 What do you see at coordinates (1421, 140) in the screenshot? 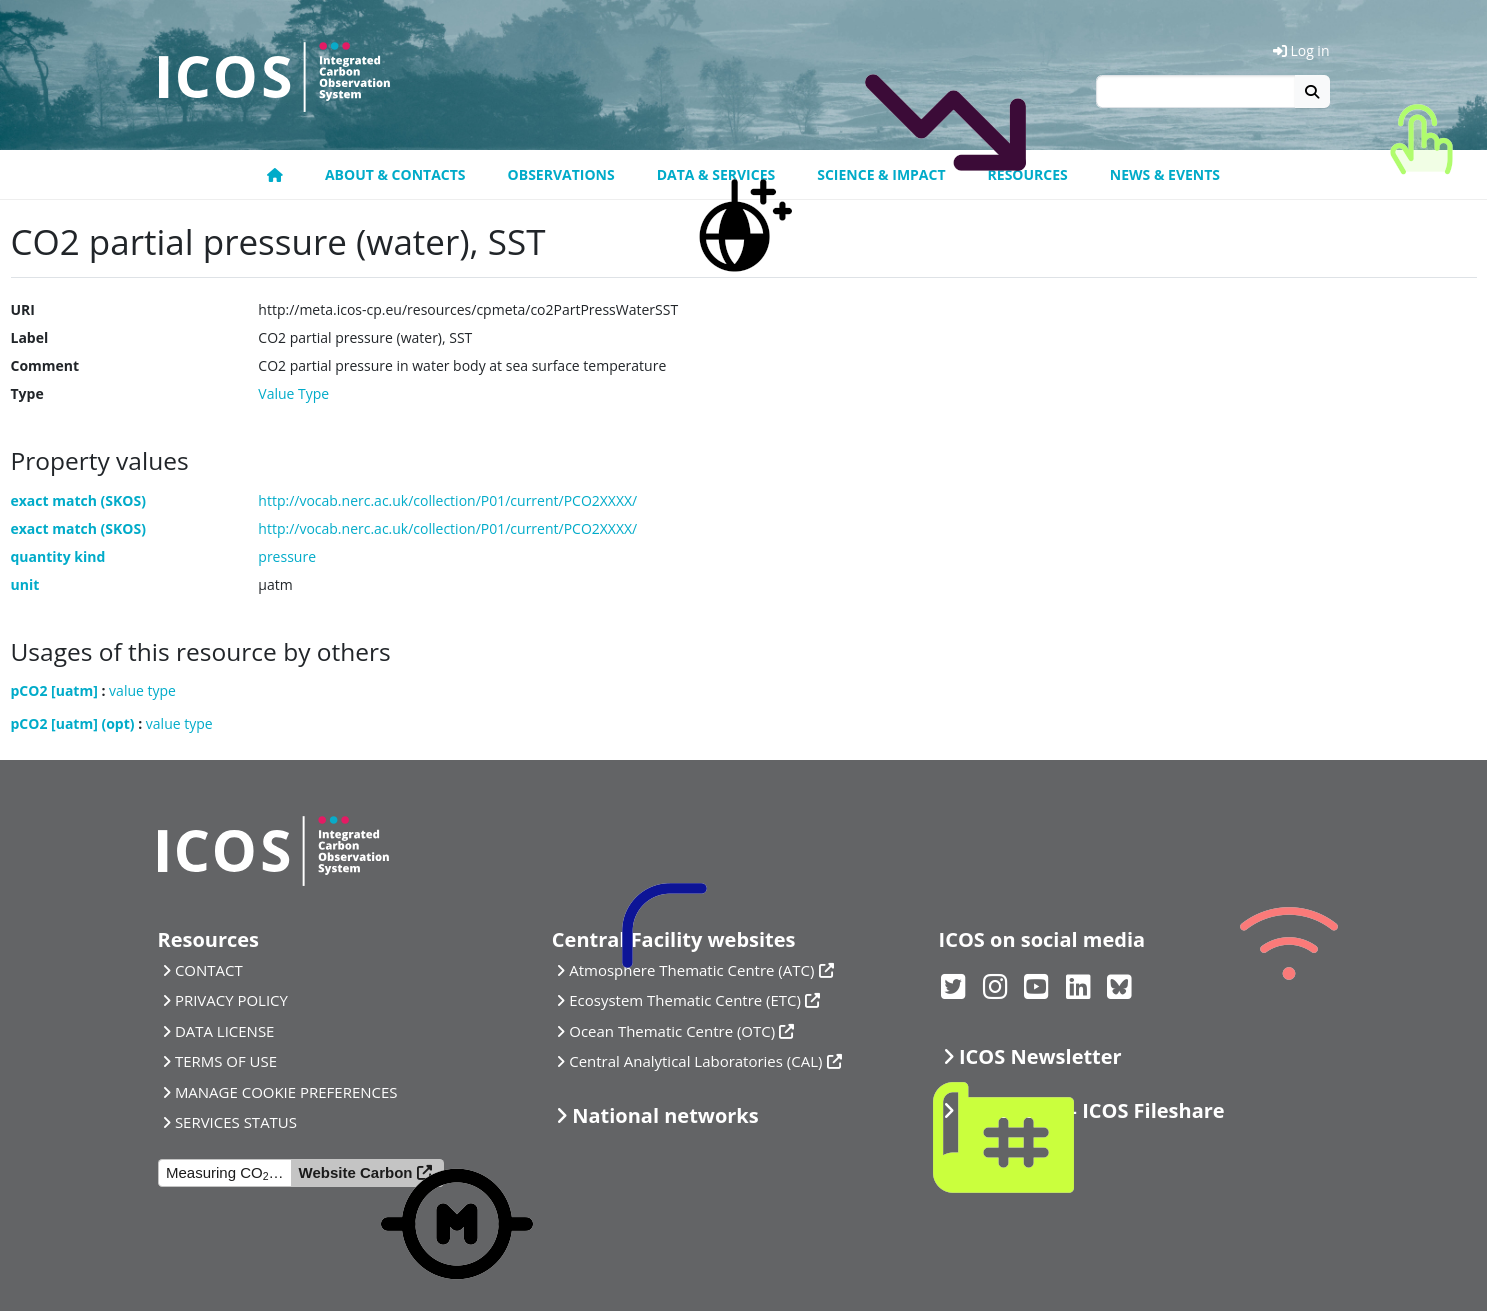
I see `tap to interact with this element` at bounding box center [1421, 140].